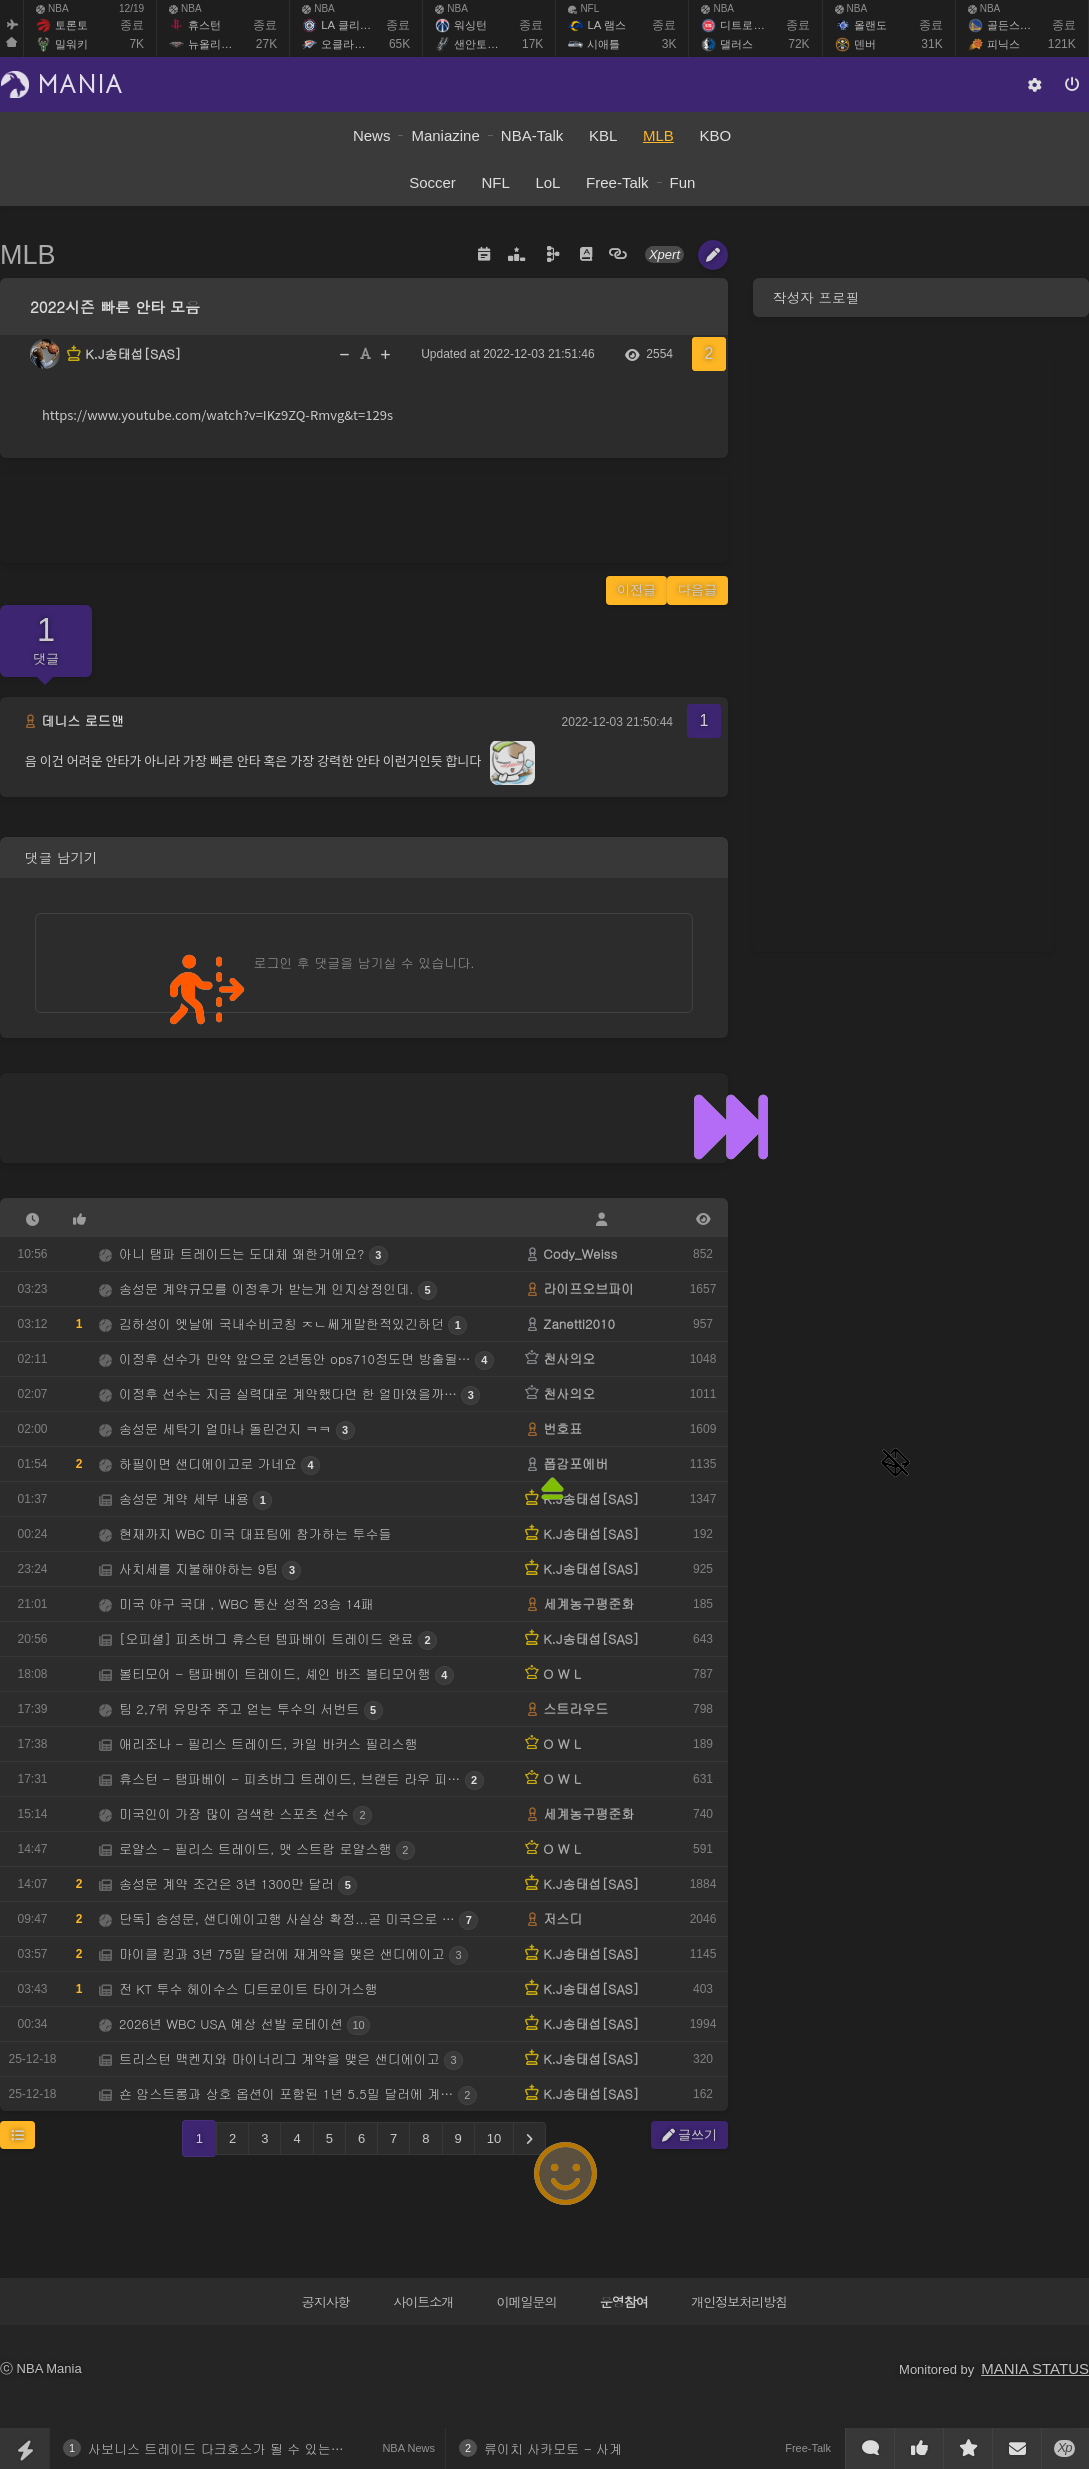 This screenshot has width=1089, height=2469. I want to click on exit or leave current area, so click(208, 989).